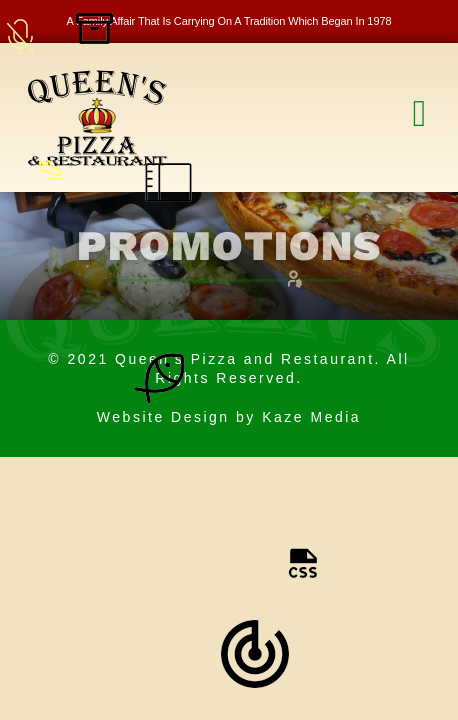  Describe the element at coordinates (168, 182) in the screenshot. I see `toggle the sidebar panel` at that location.